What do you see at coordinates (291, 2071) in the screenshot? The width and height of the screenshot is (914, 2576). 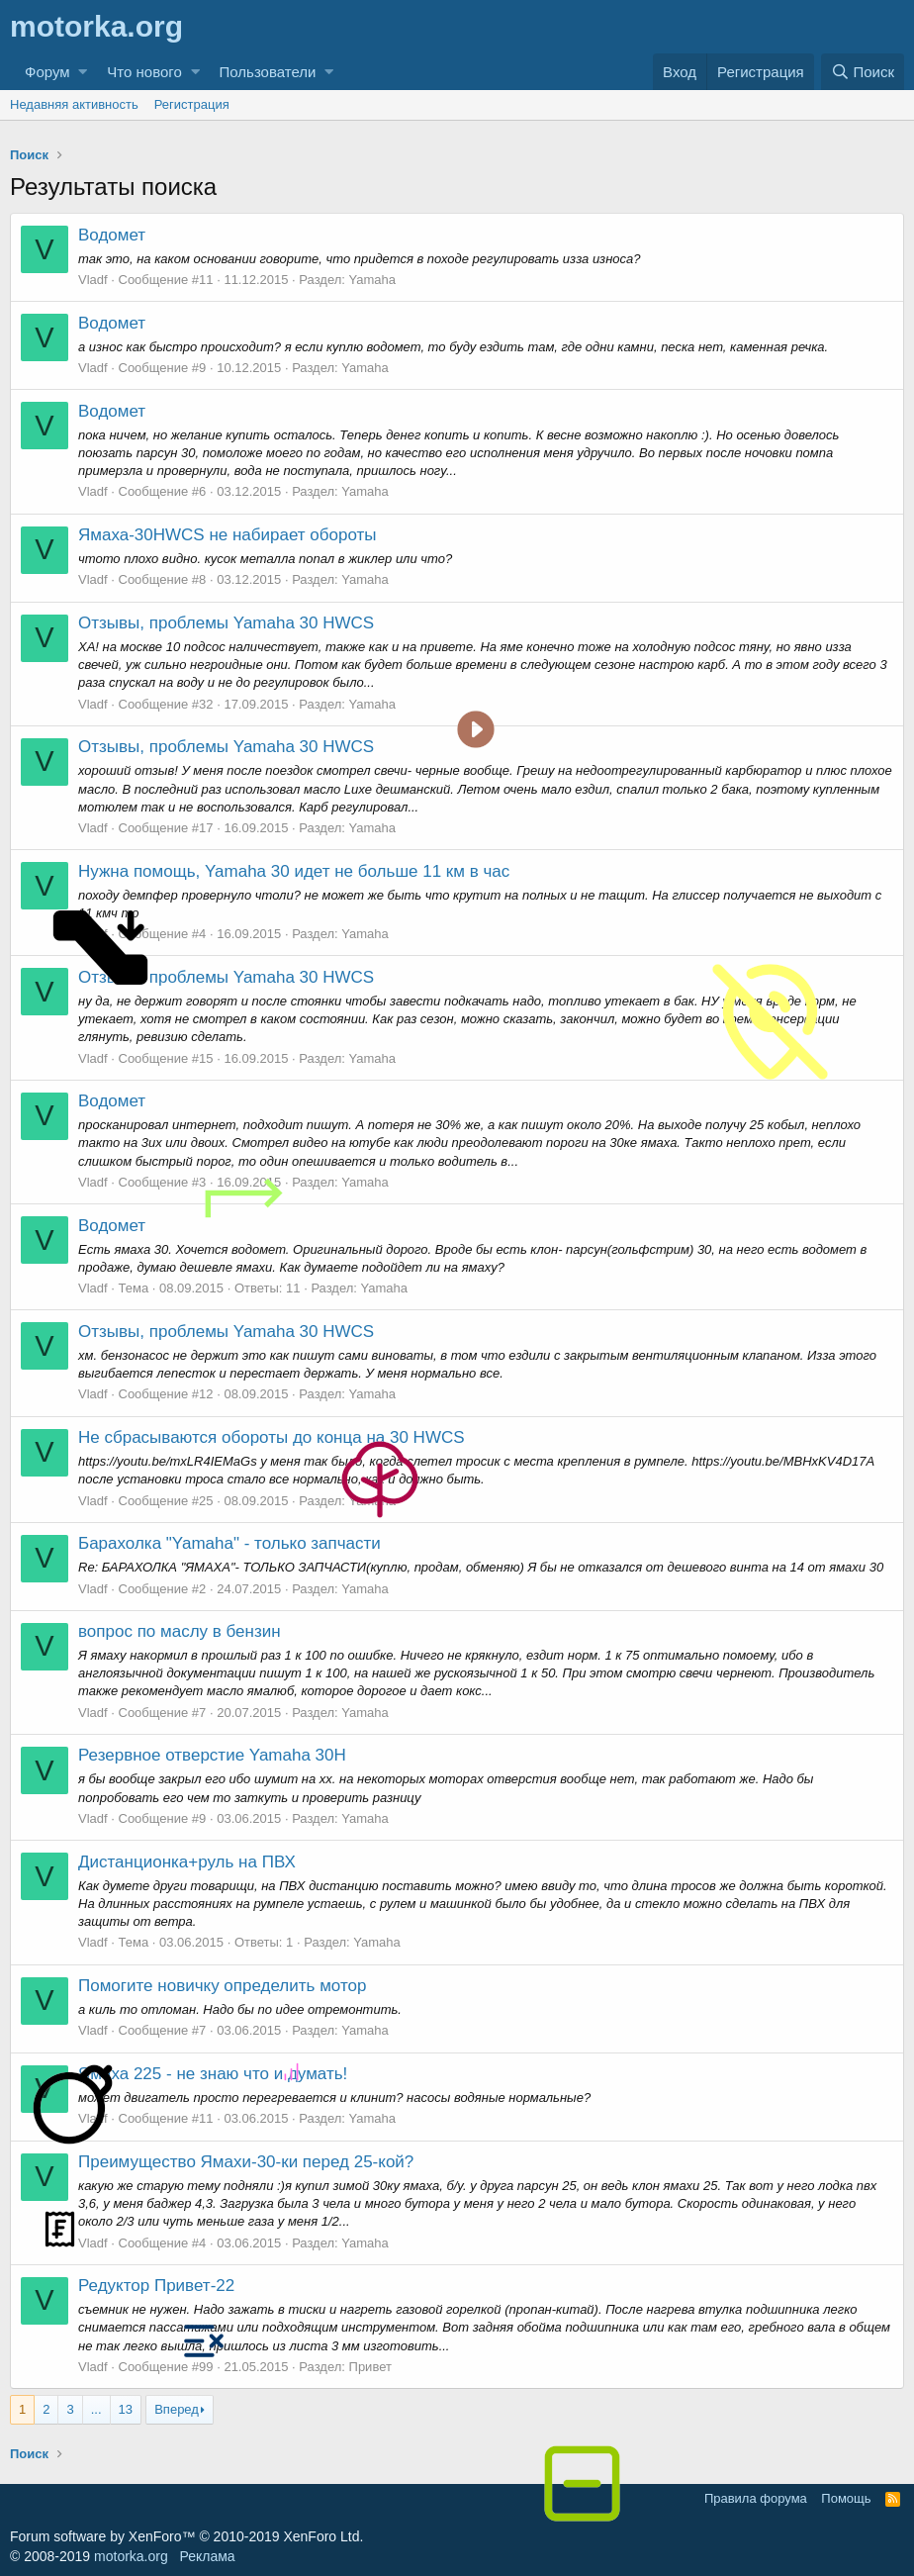 I see `view growth or progress statistics` at bounding box center [291, 2071].